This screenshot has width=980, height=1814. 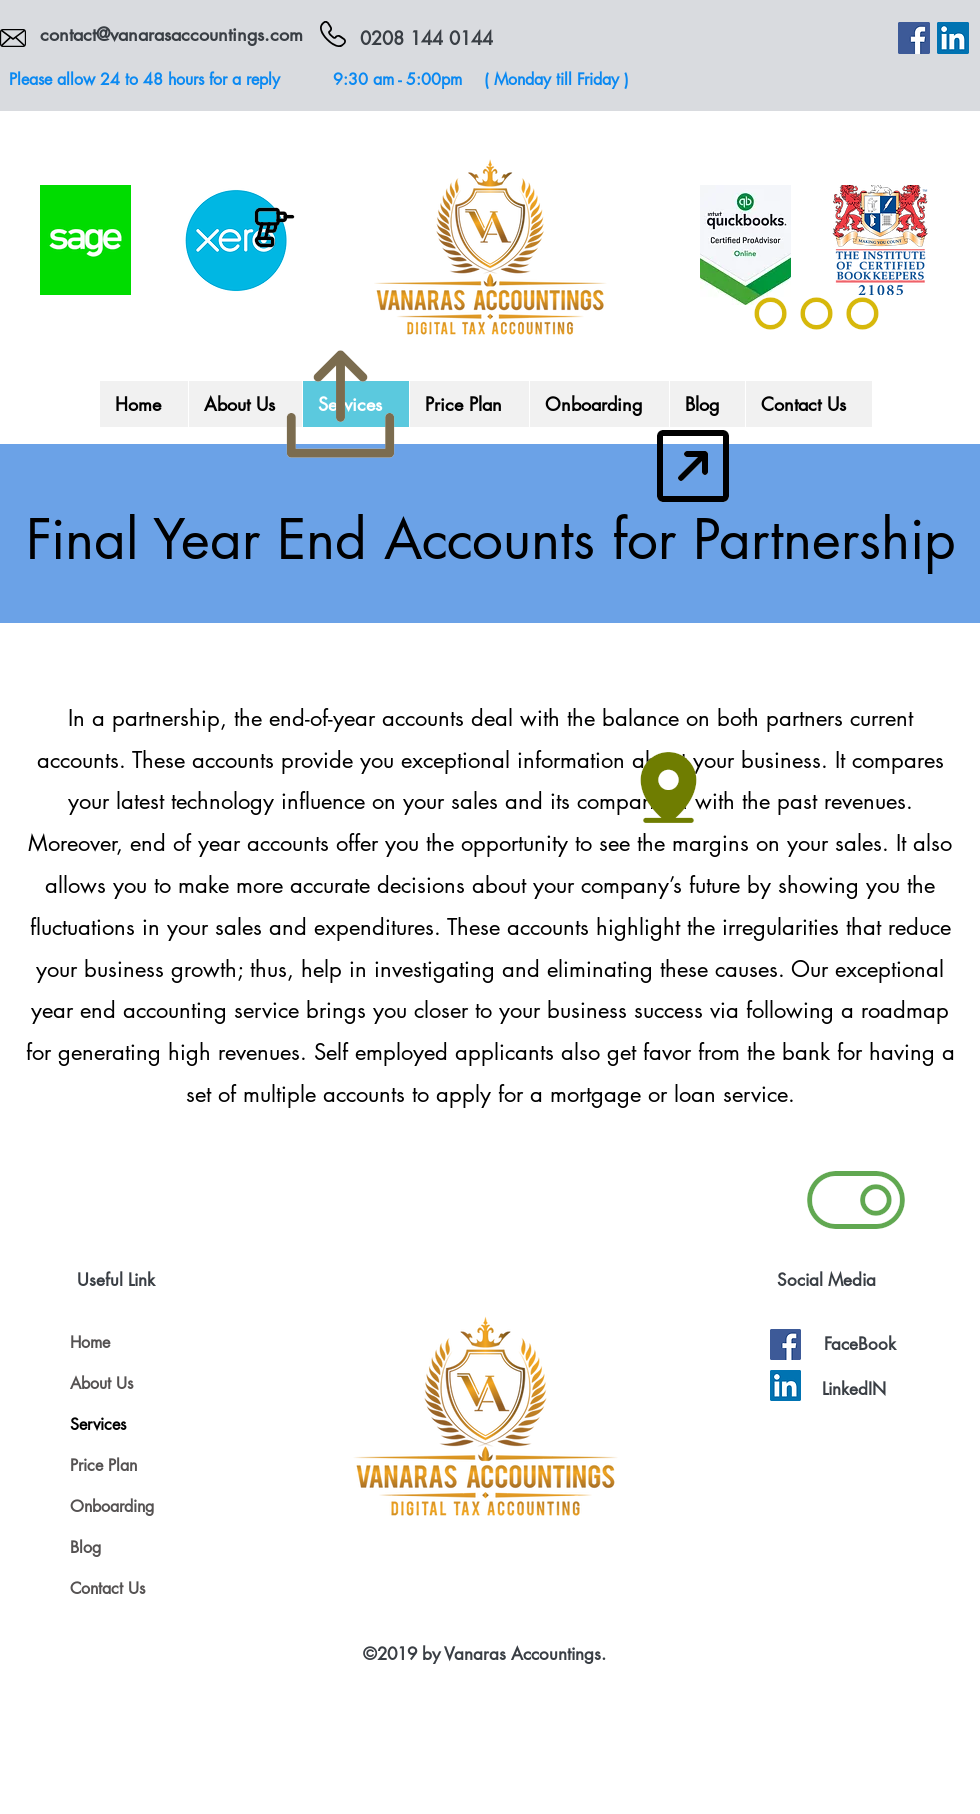 I want to click on access power tools or hardware category, so click(x=274, y=227).